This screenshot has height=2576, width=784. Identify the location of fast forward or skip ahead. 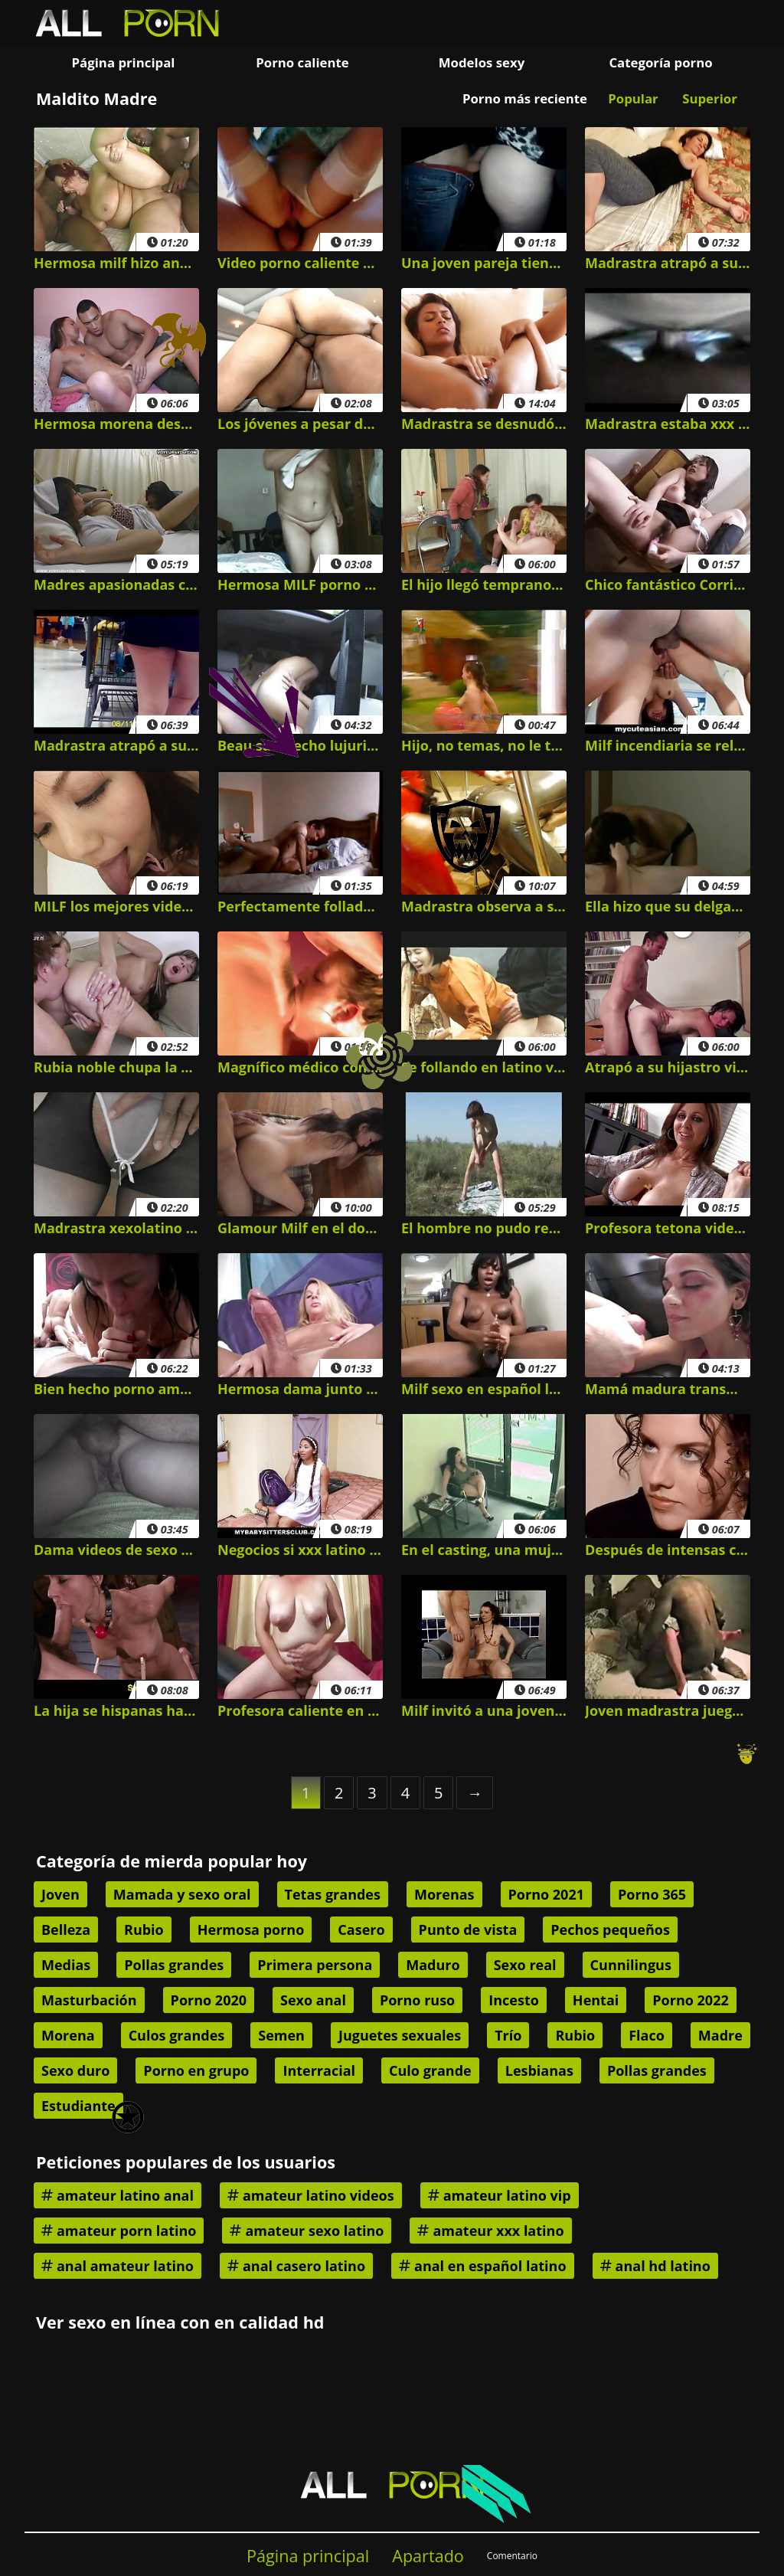
(253, 712).